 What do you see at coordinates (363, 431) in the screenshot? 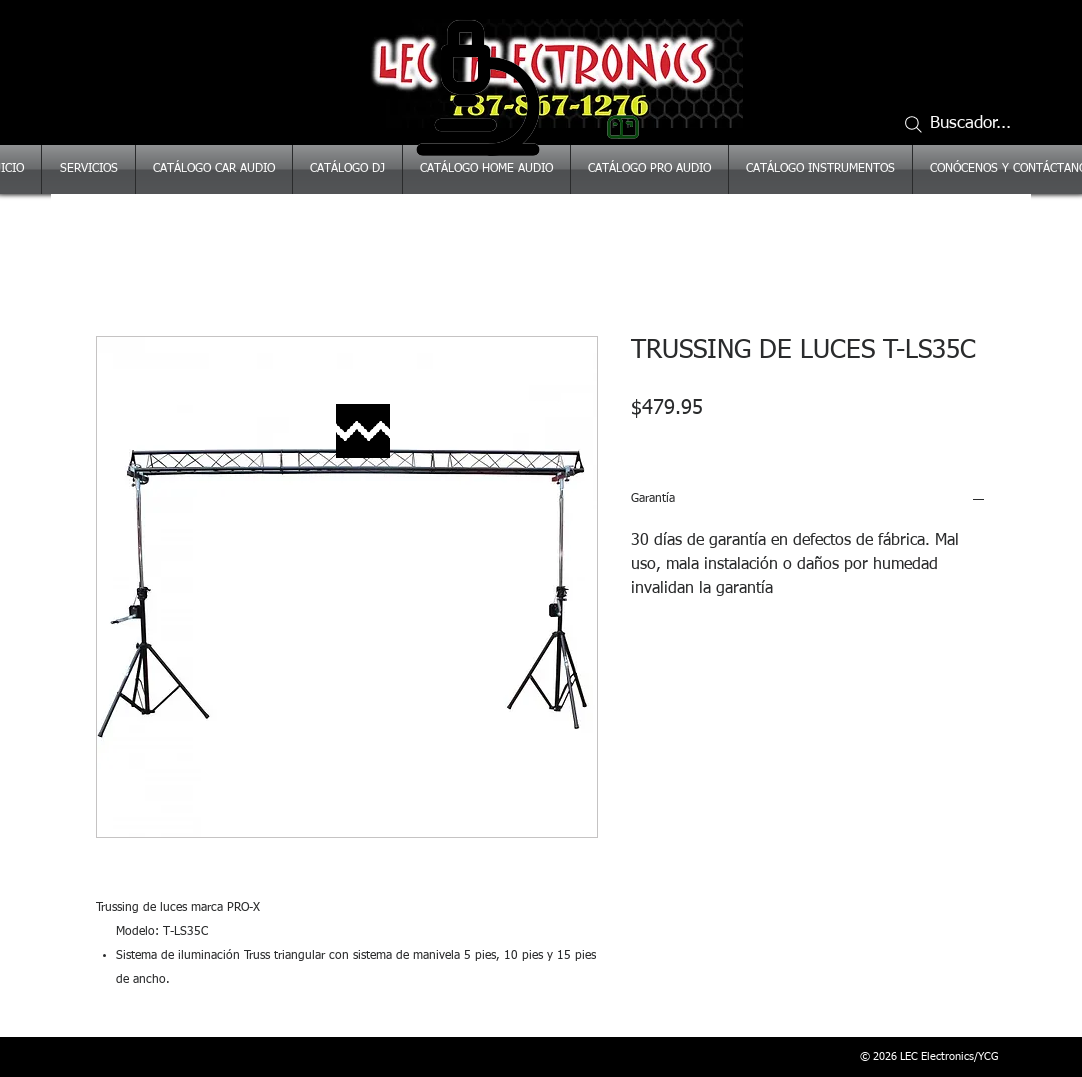
I see `indicates image failed to load` at bounding box center [363, 431].